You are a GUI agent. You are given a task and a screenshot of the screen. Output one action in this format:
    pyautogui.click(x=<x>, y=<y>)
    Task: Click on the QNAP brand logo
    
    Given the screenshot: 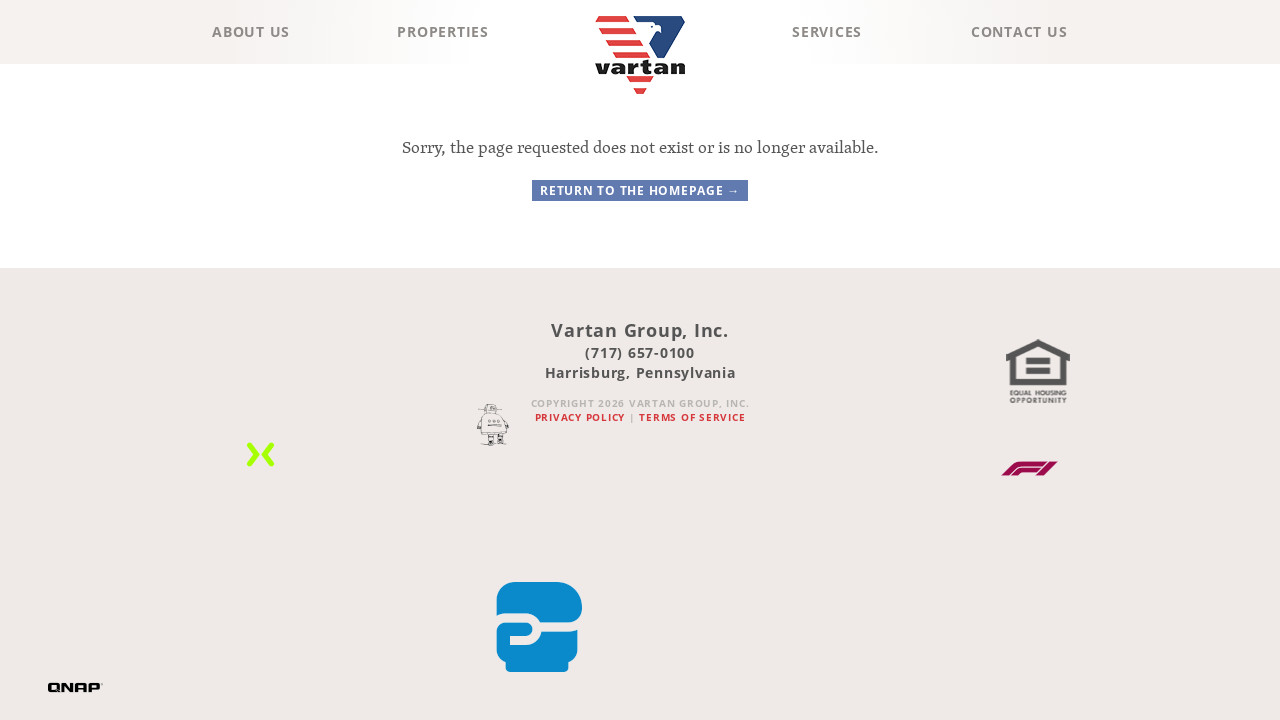 What is the action you would take?
    pyautogui.click(x=75, y=687)
    